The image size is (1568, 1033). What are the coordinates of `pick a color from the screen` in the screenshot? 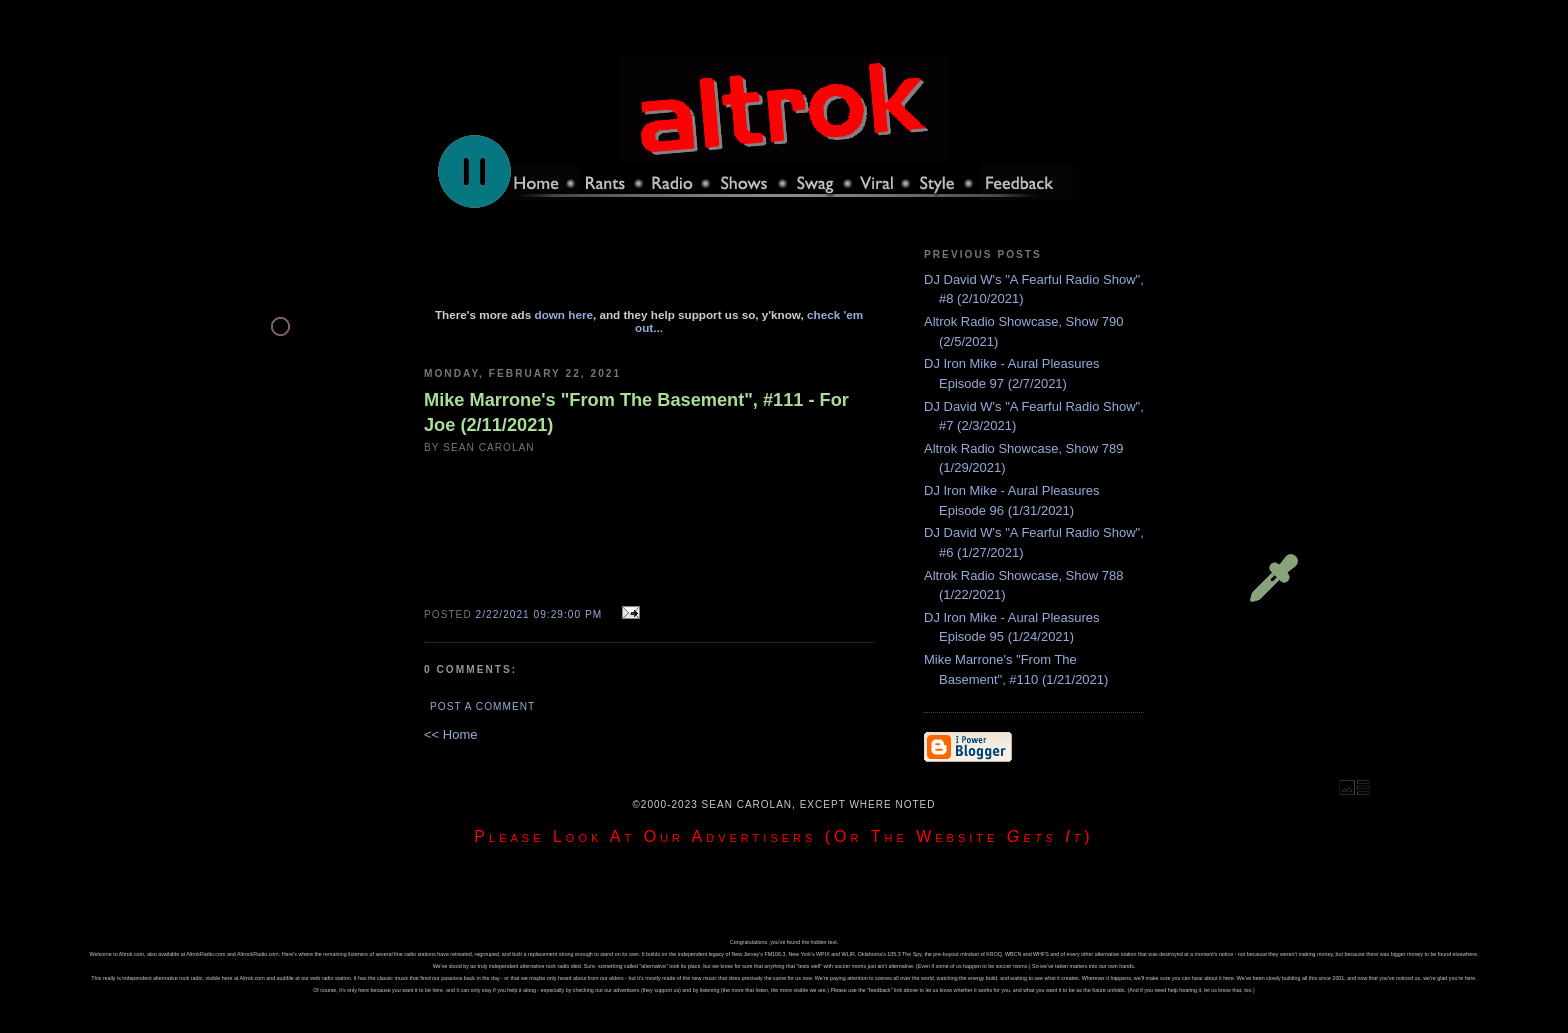 It's located at (1274, 578).